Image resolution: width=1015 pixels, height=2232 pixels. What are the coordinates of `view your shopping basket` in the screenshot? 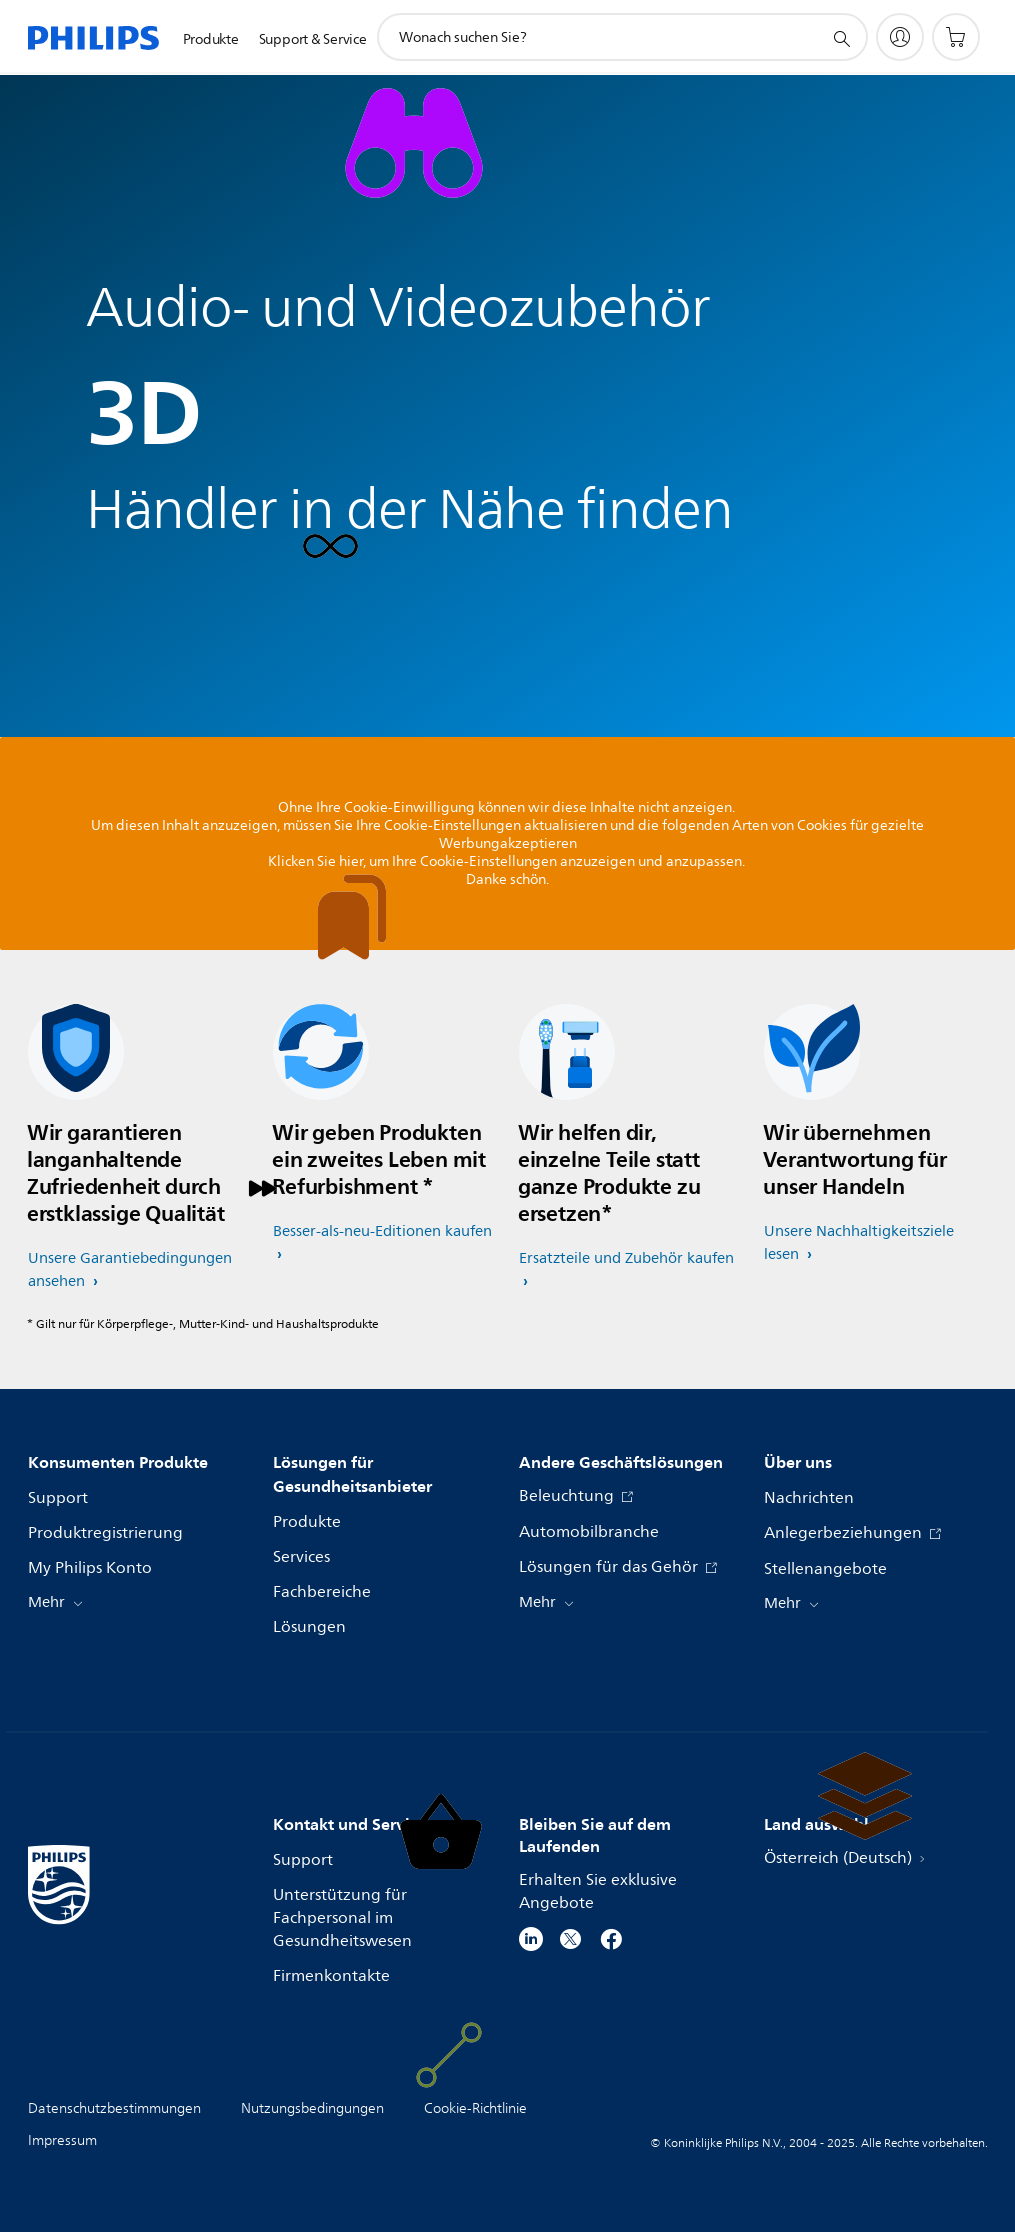 It's located at (441, 1833).